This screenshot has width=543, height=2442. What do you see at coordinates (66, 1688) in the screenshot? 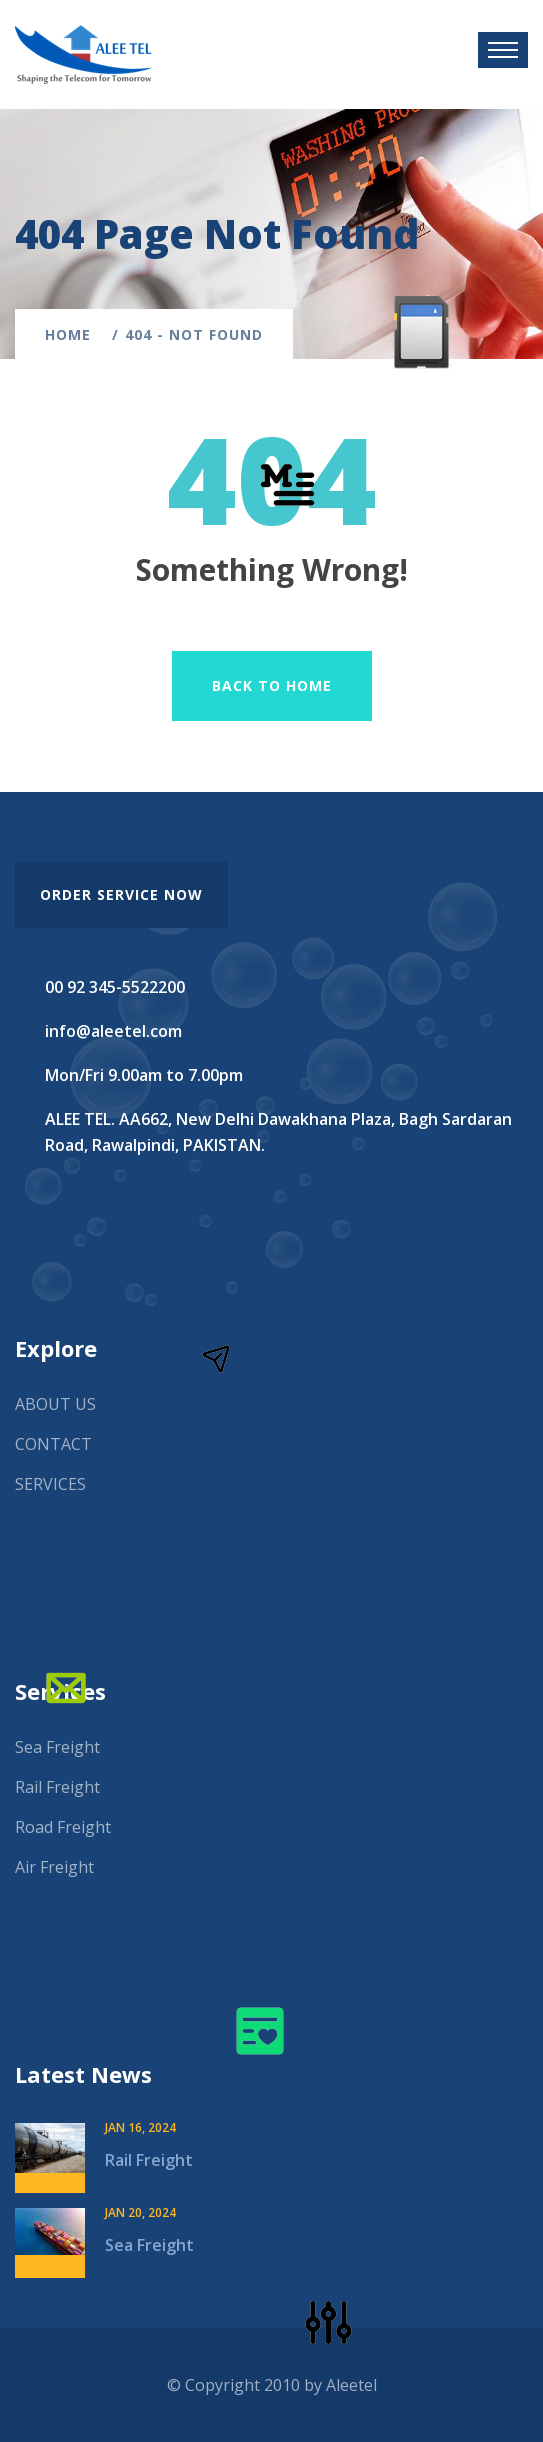
I see `open your inbox` at bounding box center [66, 1688].